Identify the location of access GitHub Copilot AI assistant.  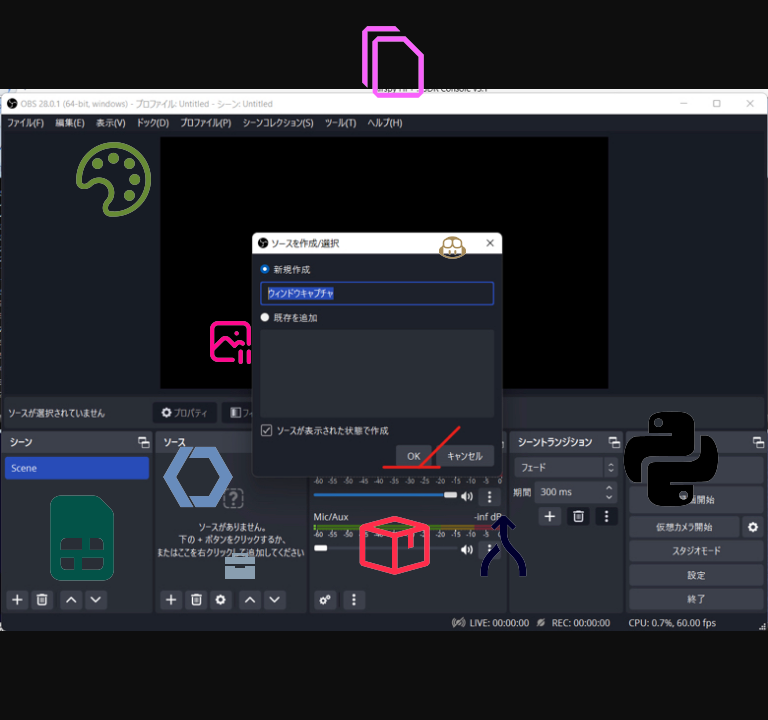
(452, 247).